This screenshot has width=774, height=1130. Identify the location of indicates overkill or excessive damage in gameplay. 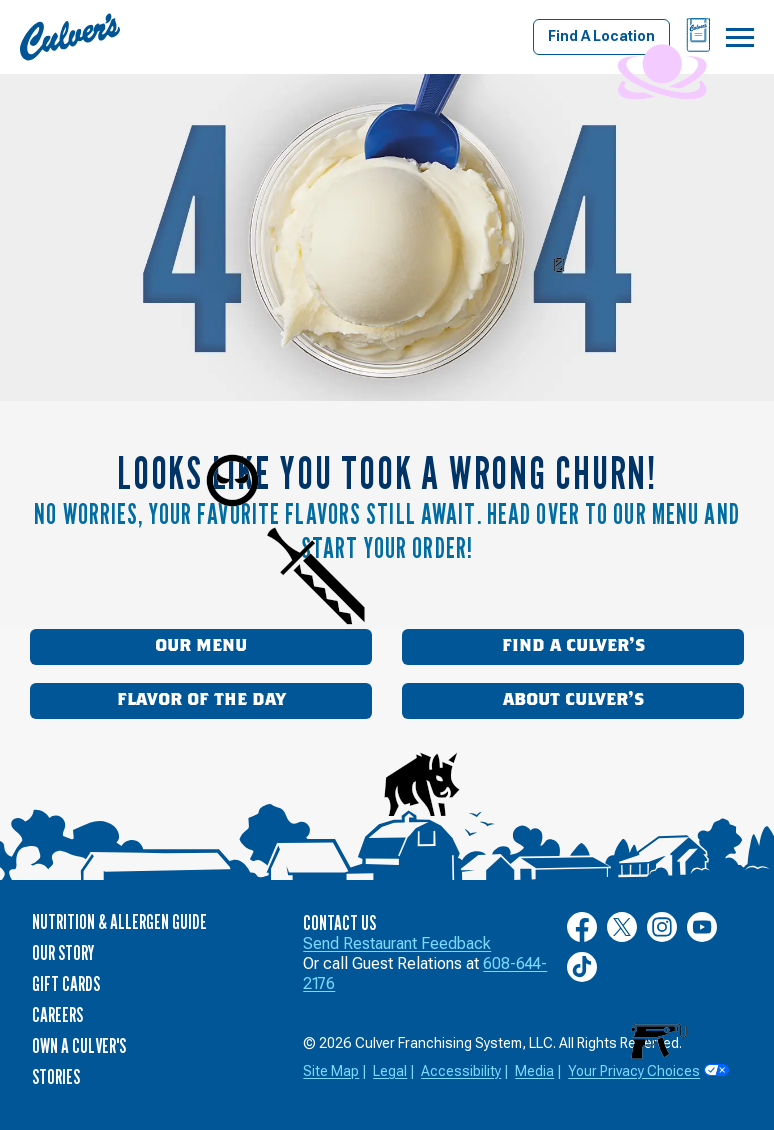
(232, 480).